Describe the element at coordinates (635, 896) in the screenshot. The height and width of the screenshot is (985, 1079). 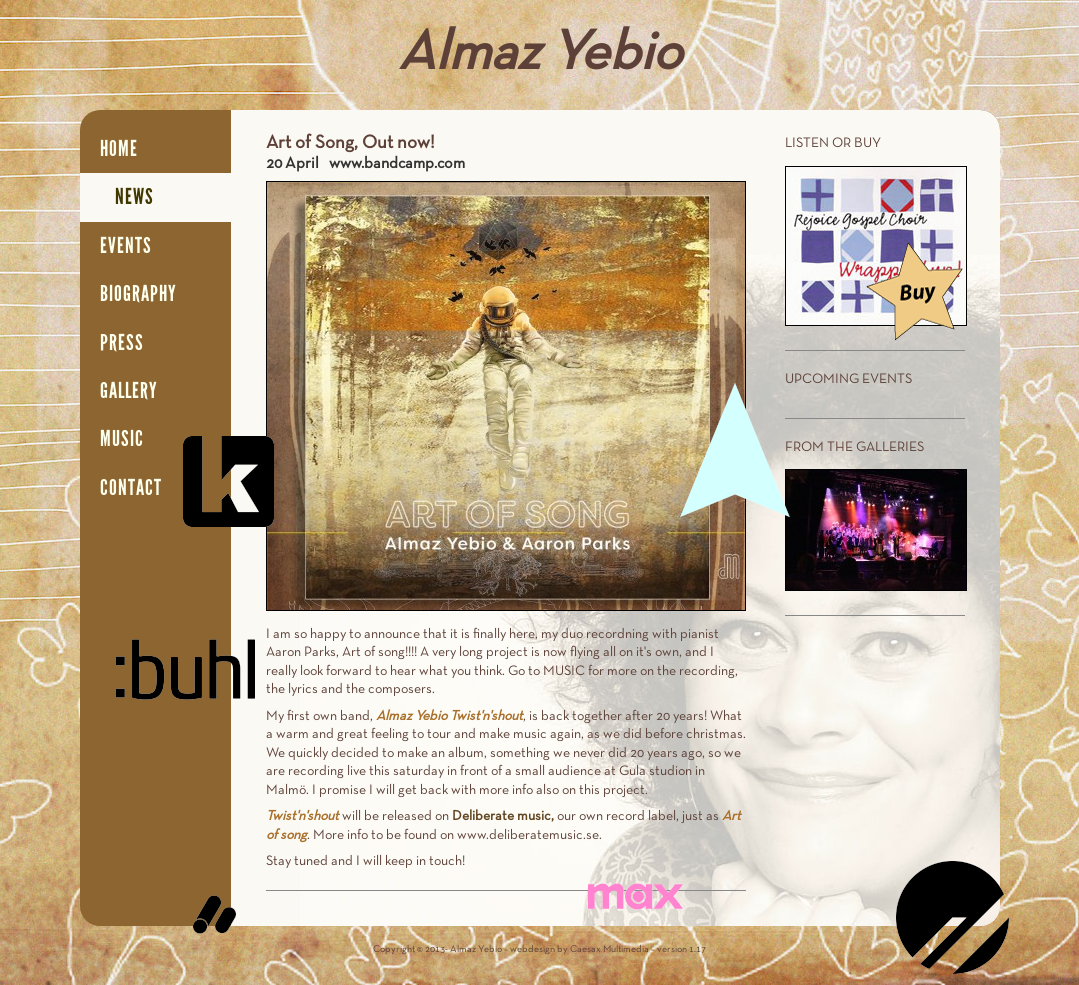
I see `open the Max streaming app` at that location.